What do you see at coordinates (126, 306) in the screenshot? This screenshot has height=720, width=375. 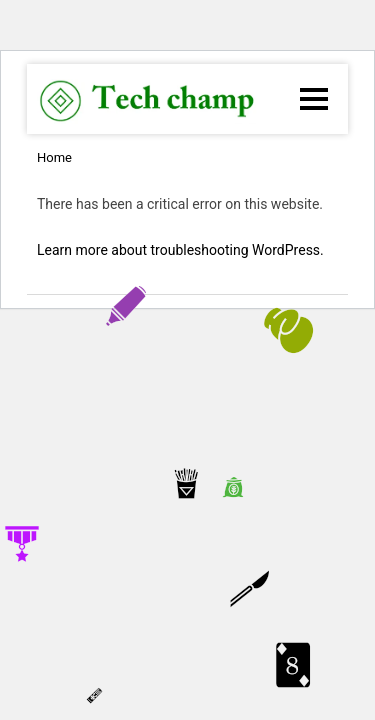 I see `highlight or mark important text` at bounding box center [126, 306].